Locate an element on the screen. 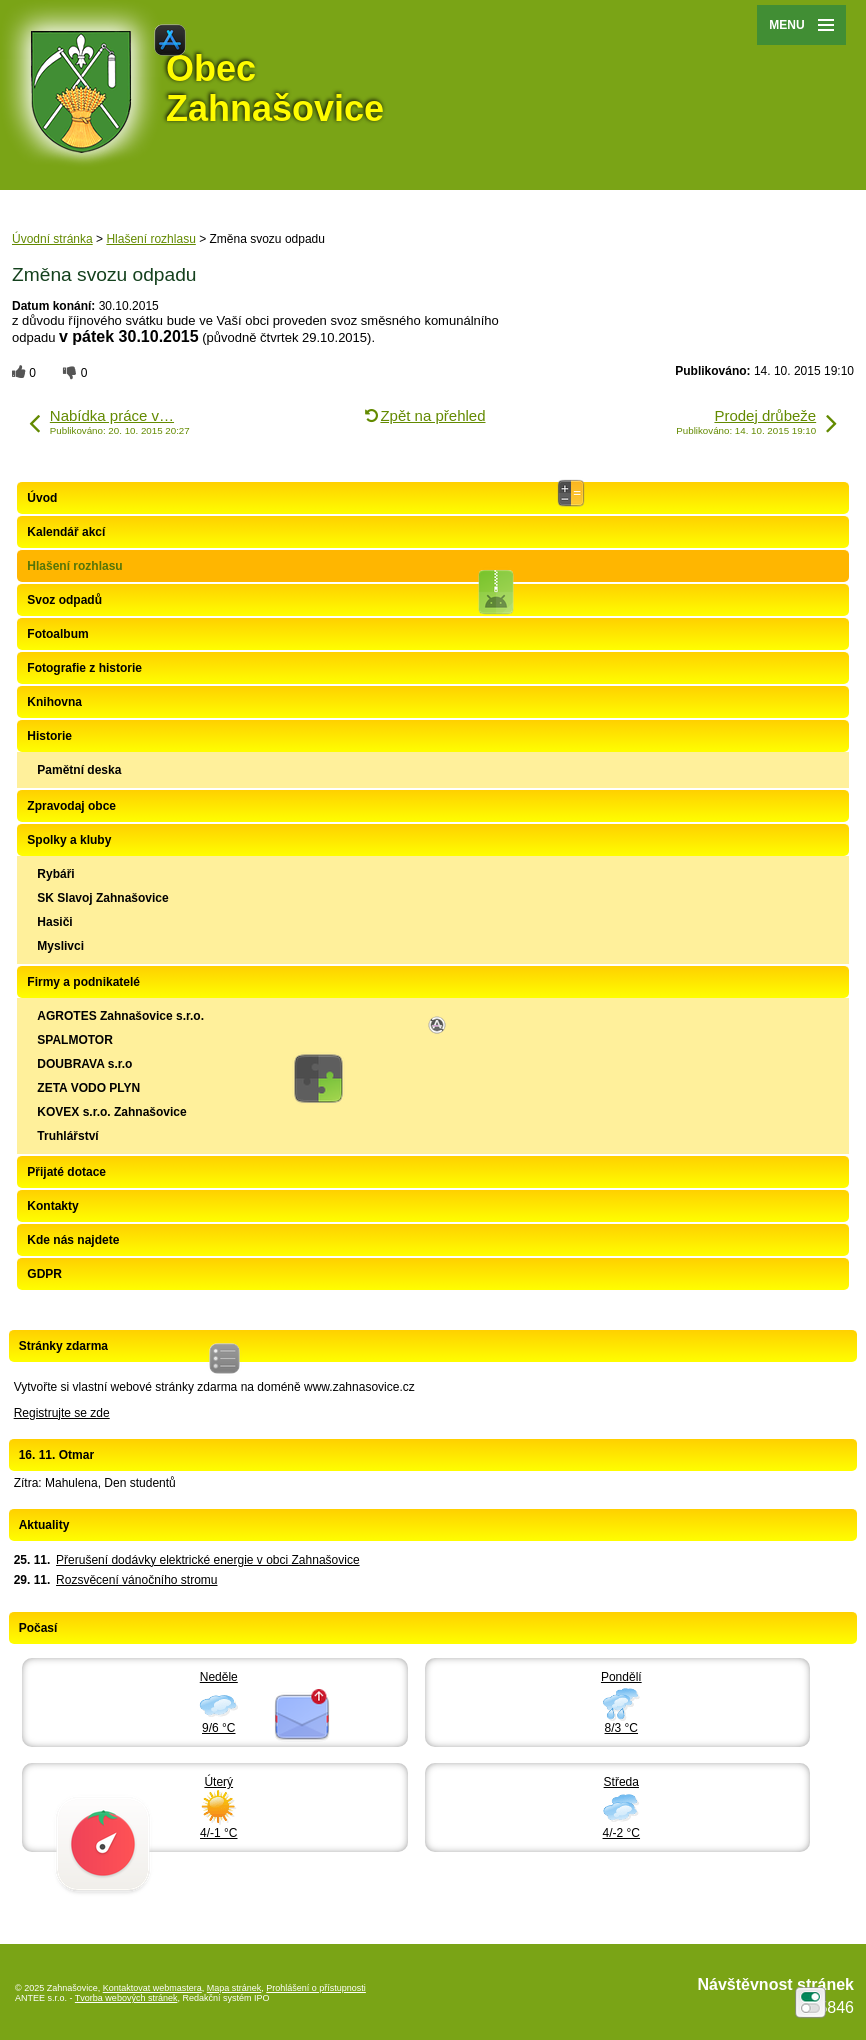 Image resolution: width=866 pixels, height=2040 pixels. open gnome shell extensions manager is located at coordinates (318, 1078).